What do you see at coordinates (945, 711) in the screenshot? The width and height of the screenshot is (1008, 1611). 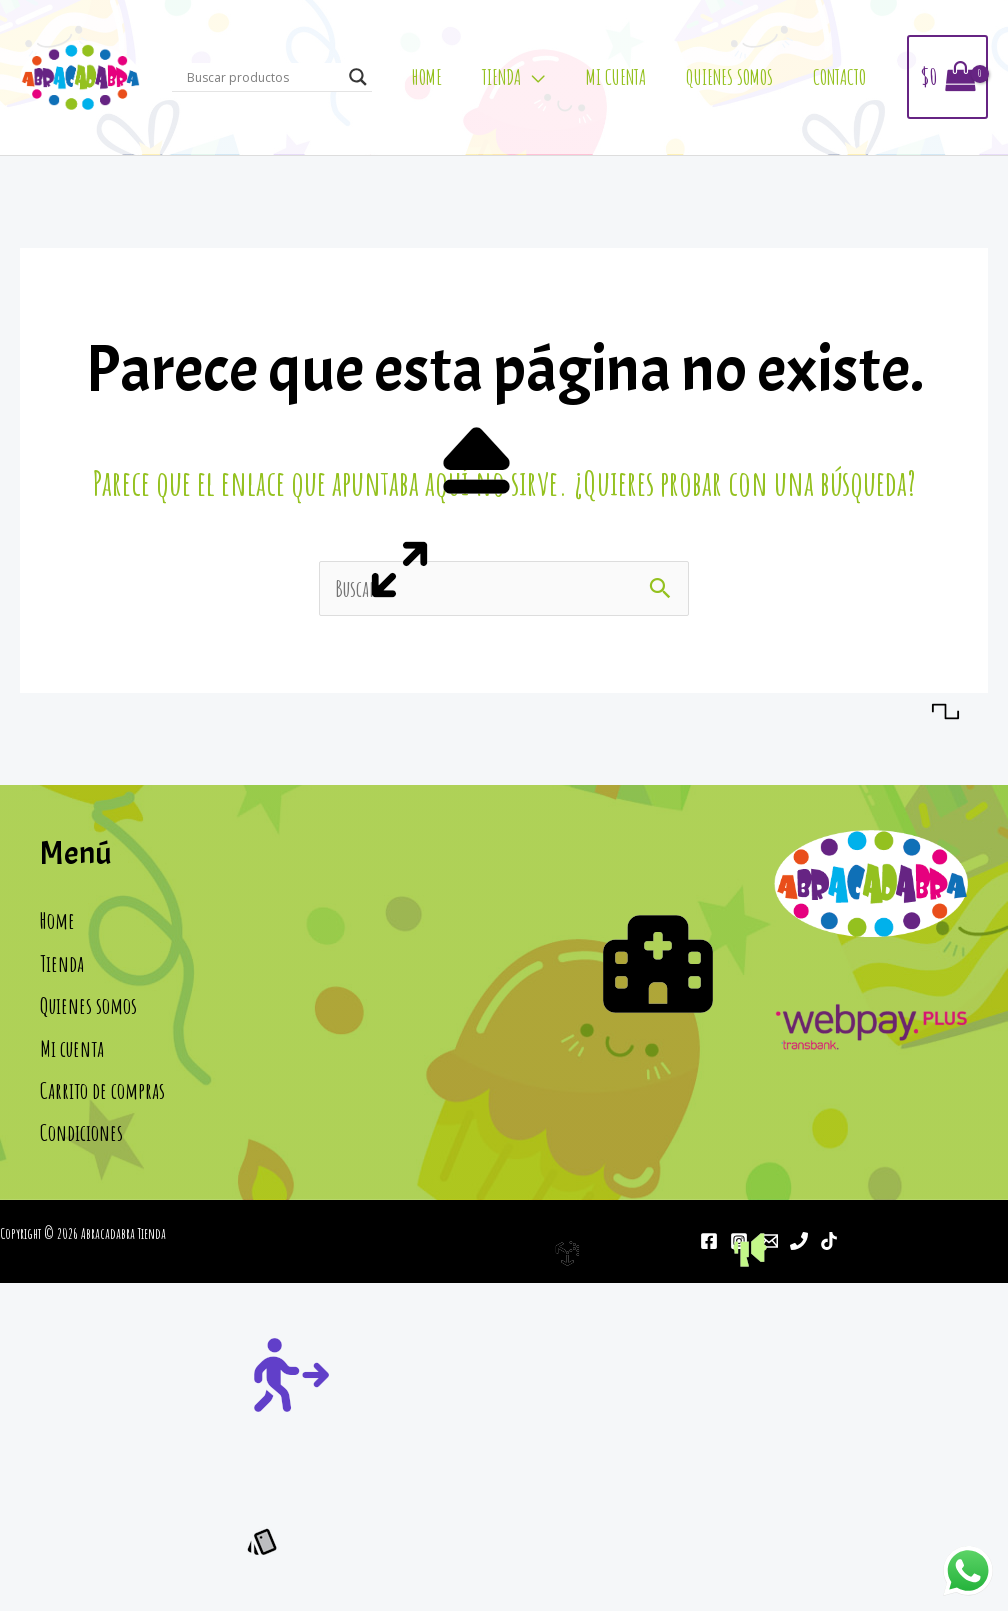 I see `toggle square wave audio signal` at bounding box center [945, 711].